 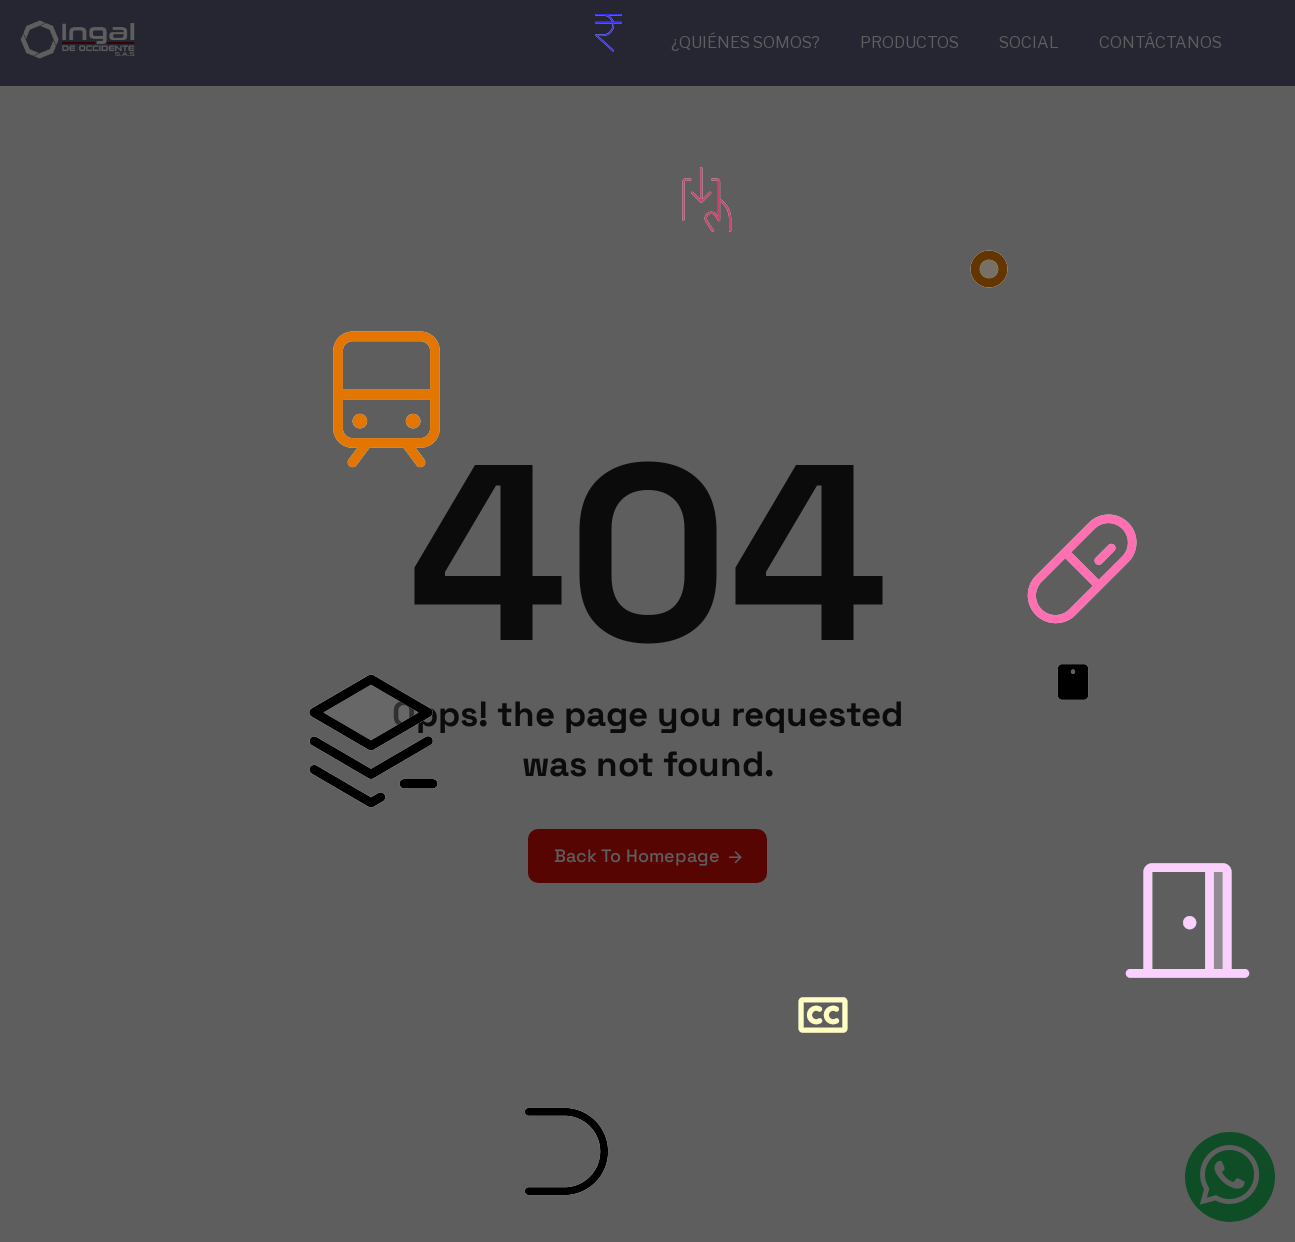 What do you see at coordinates (989, 269) in the screenshot?
I see `indicates an unread notification or new item` at bounding box center [989, 269].